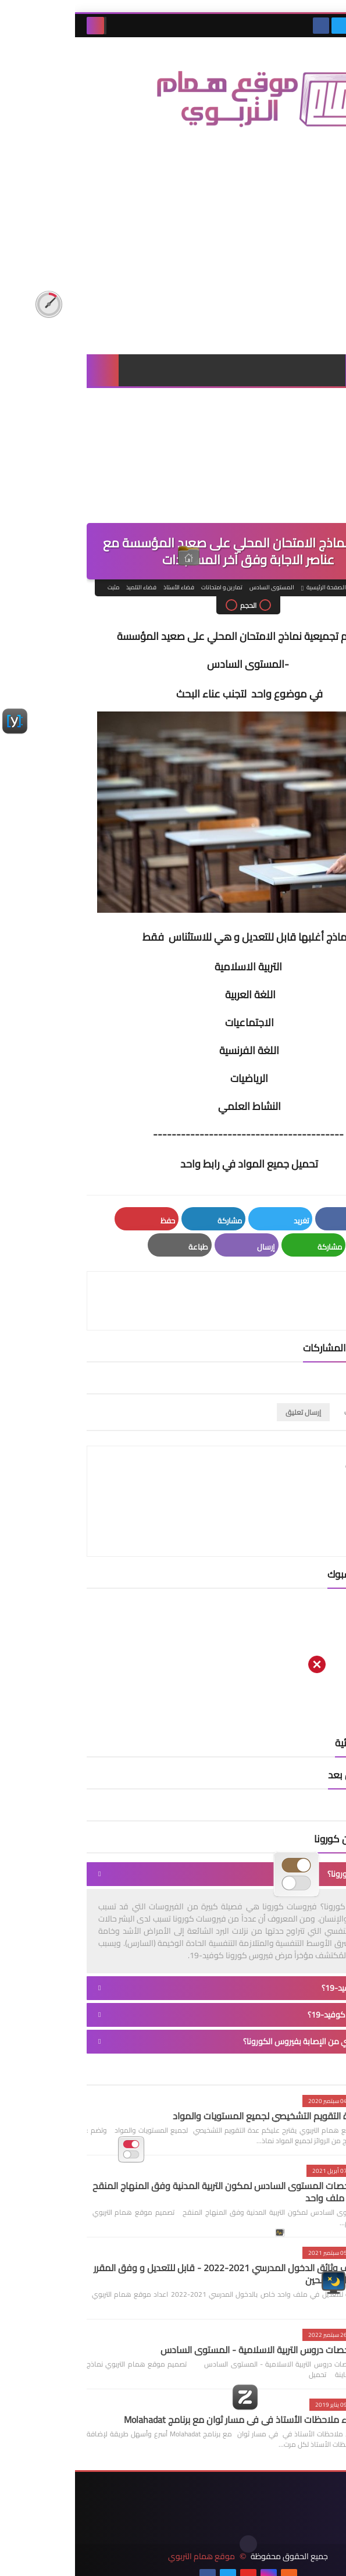 This screenshot has width=346, height=2576. What do you see at coordinates (15, 721) in the screenshot?
I see `launch ipython interactive python shell` at bounding box center [15, 721].